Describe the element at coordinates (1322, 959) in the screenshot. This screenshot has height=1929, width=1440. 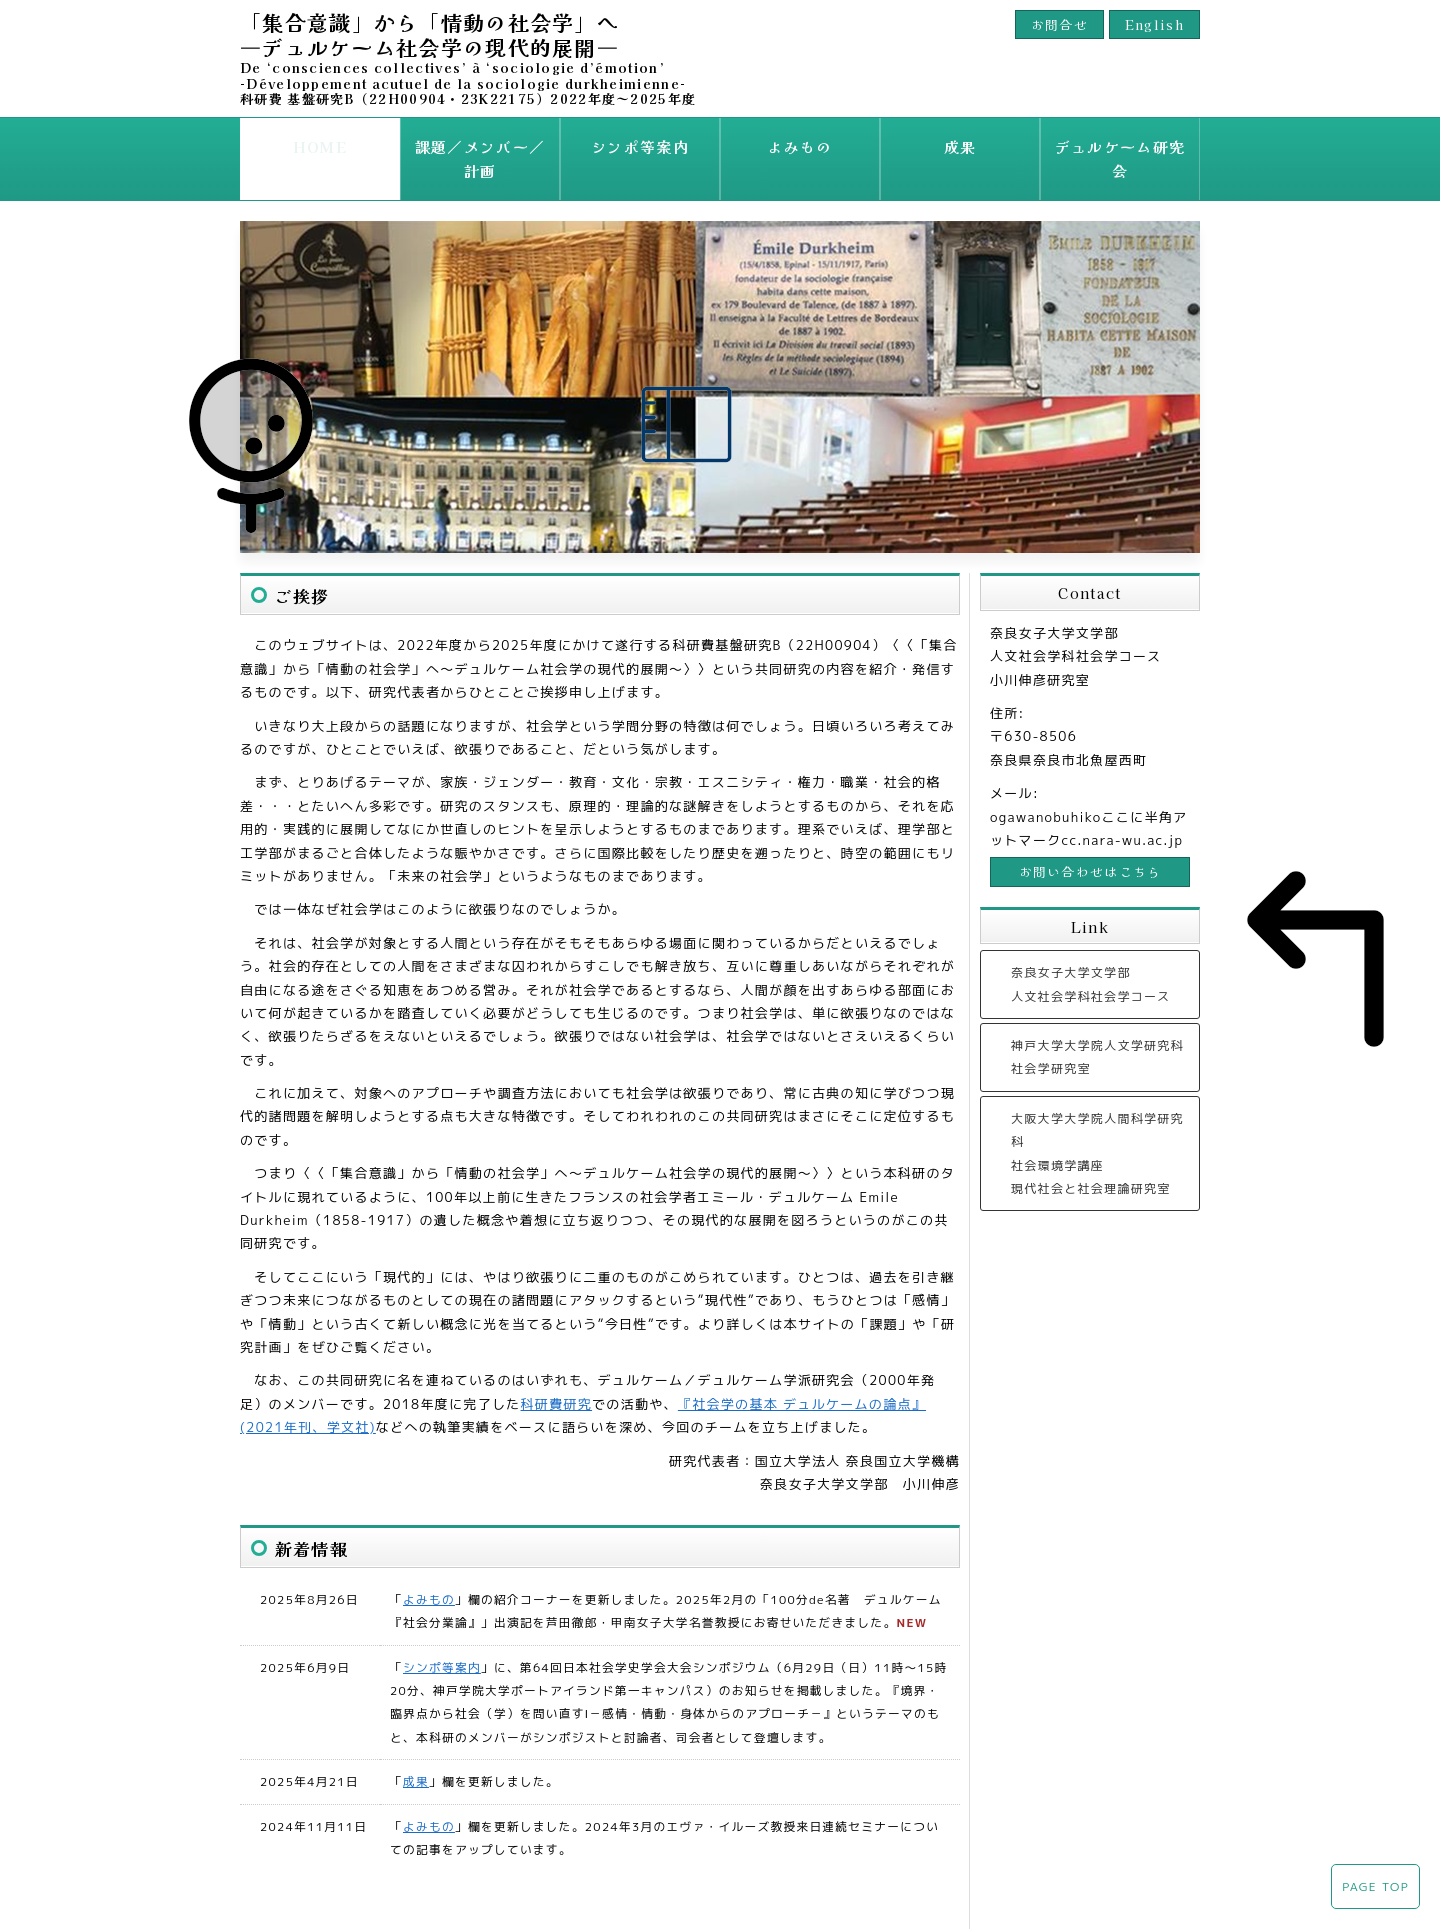
I see `undo or go back to previous action` at that location.